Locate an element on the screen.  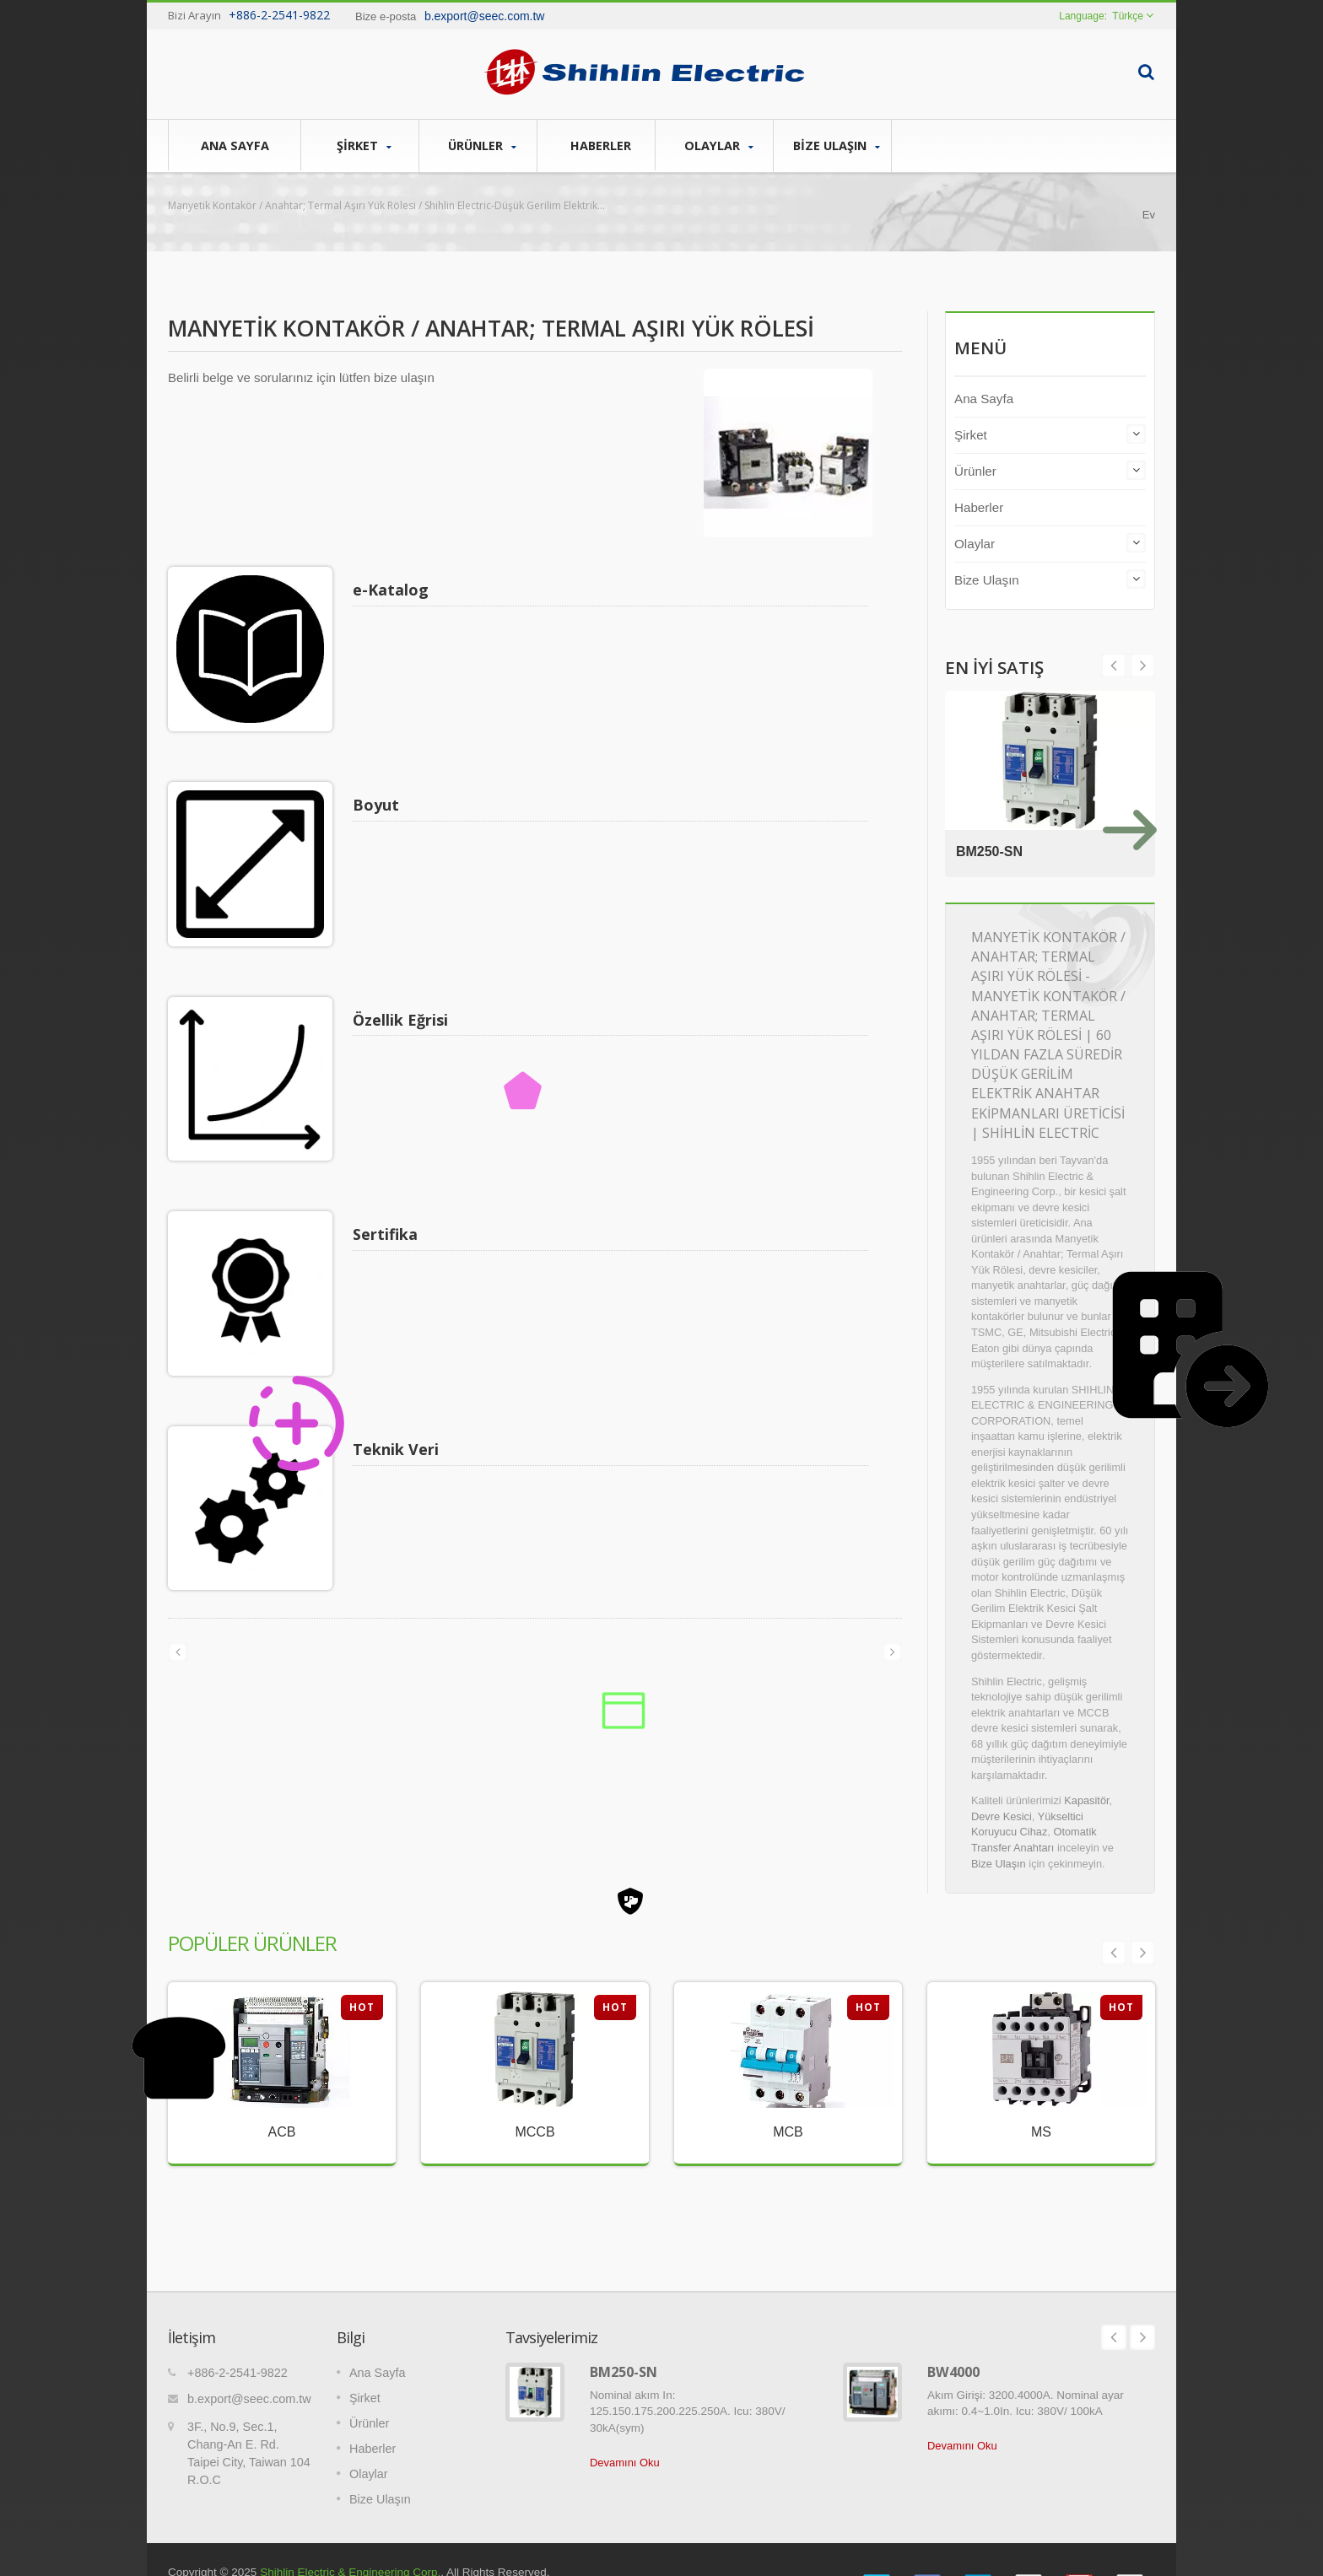
access pet protection or insurance services is located at coordinates (630, 1901).